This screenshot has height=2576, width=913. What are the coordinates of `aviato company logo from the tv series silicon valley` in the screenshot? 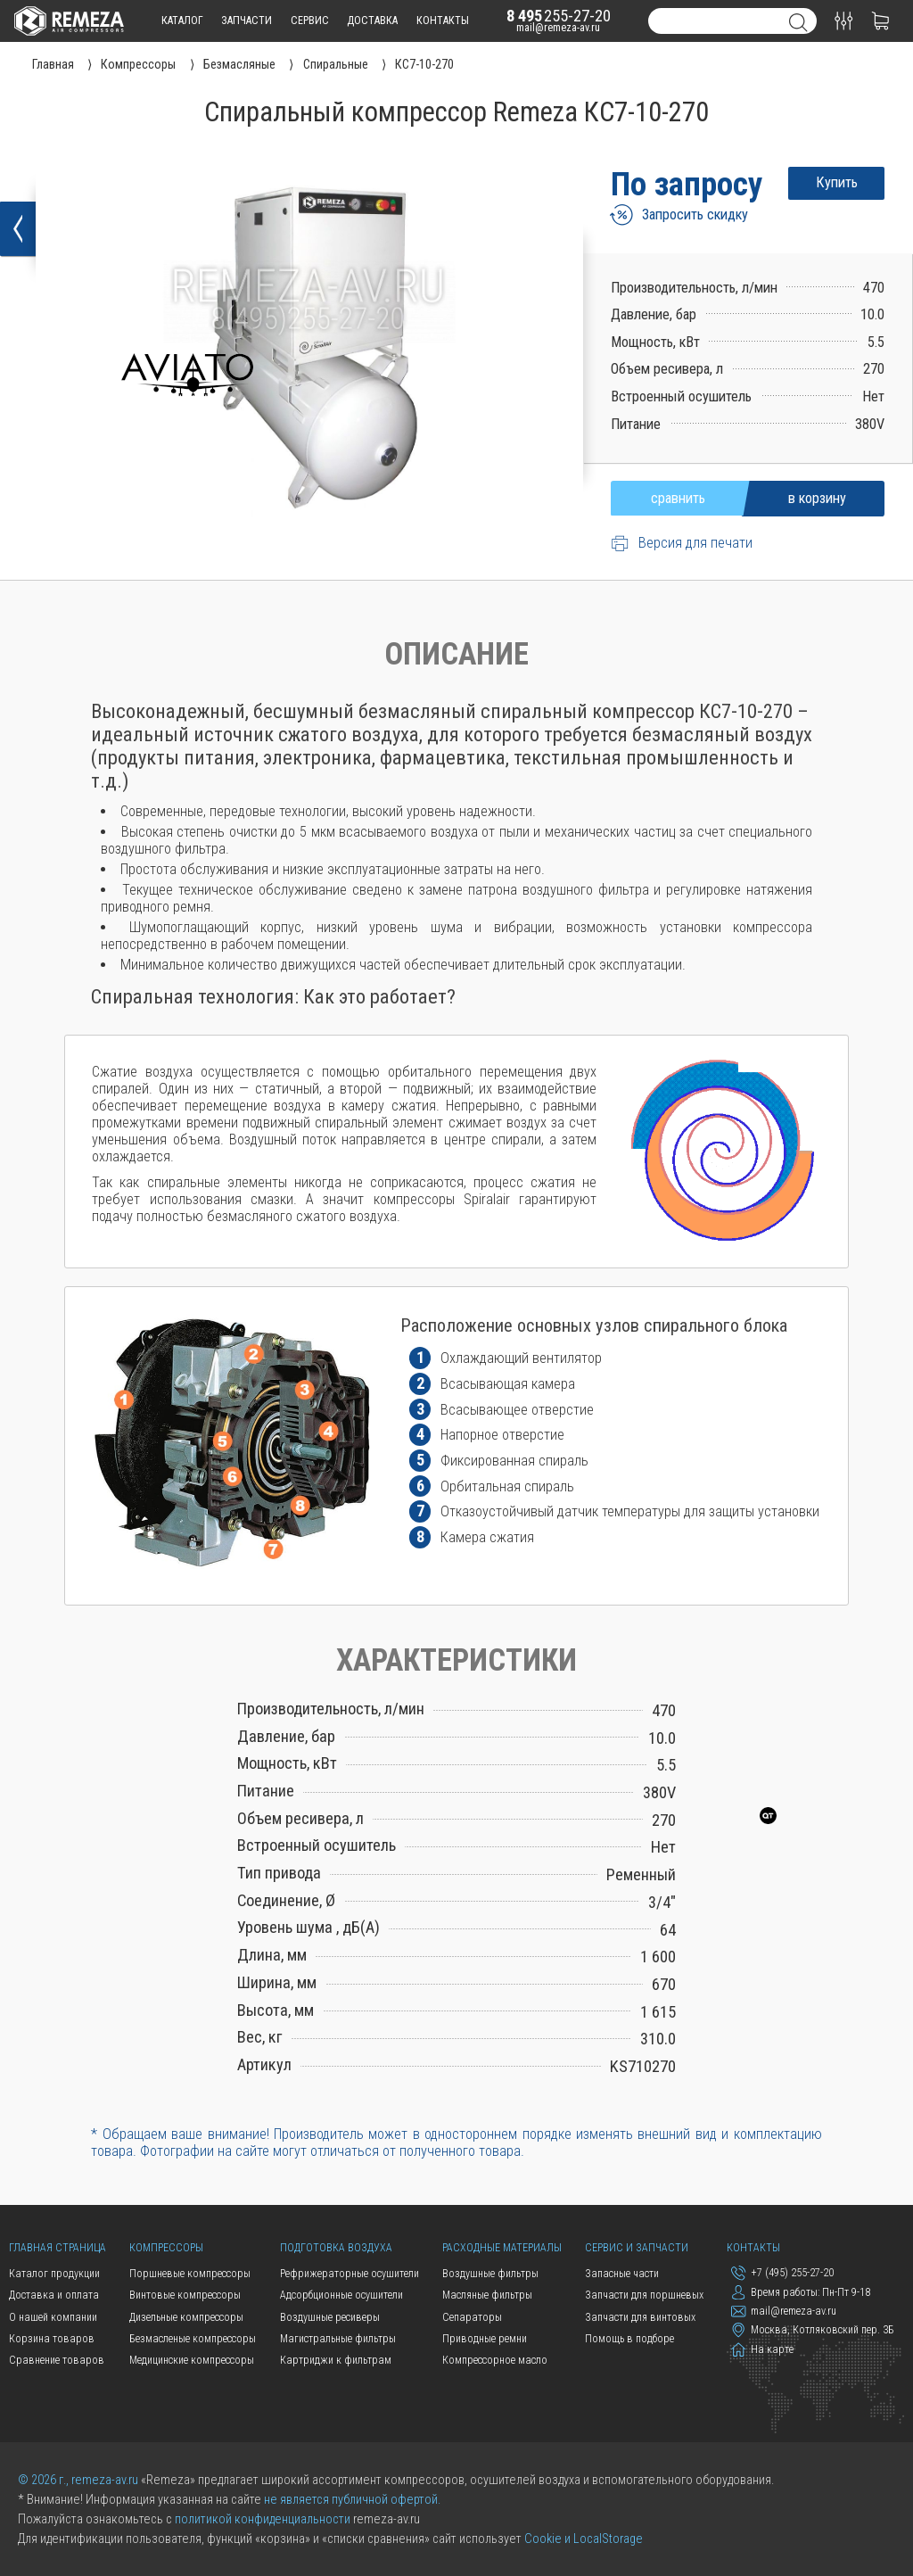 It's located at (187, 375).